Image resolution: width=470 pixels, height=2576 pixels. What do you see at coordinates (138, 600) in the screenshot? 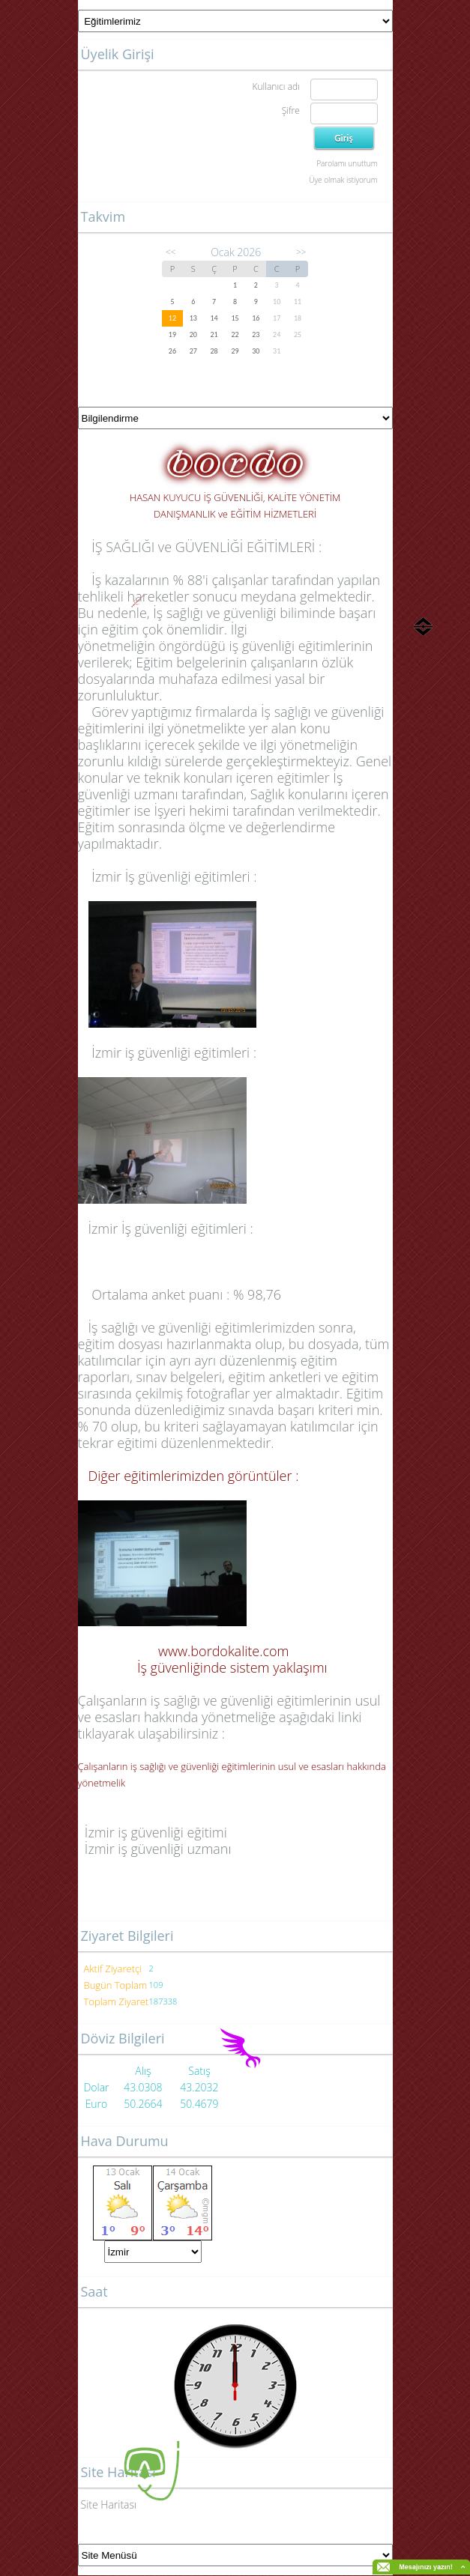
I see `equip a stiletto or dagger weapon` at bounding box center [138, 600].